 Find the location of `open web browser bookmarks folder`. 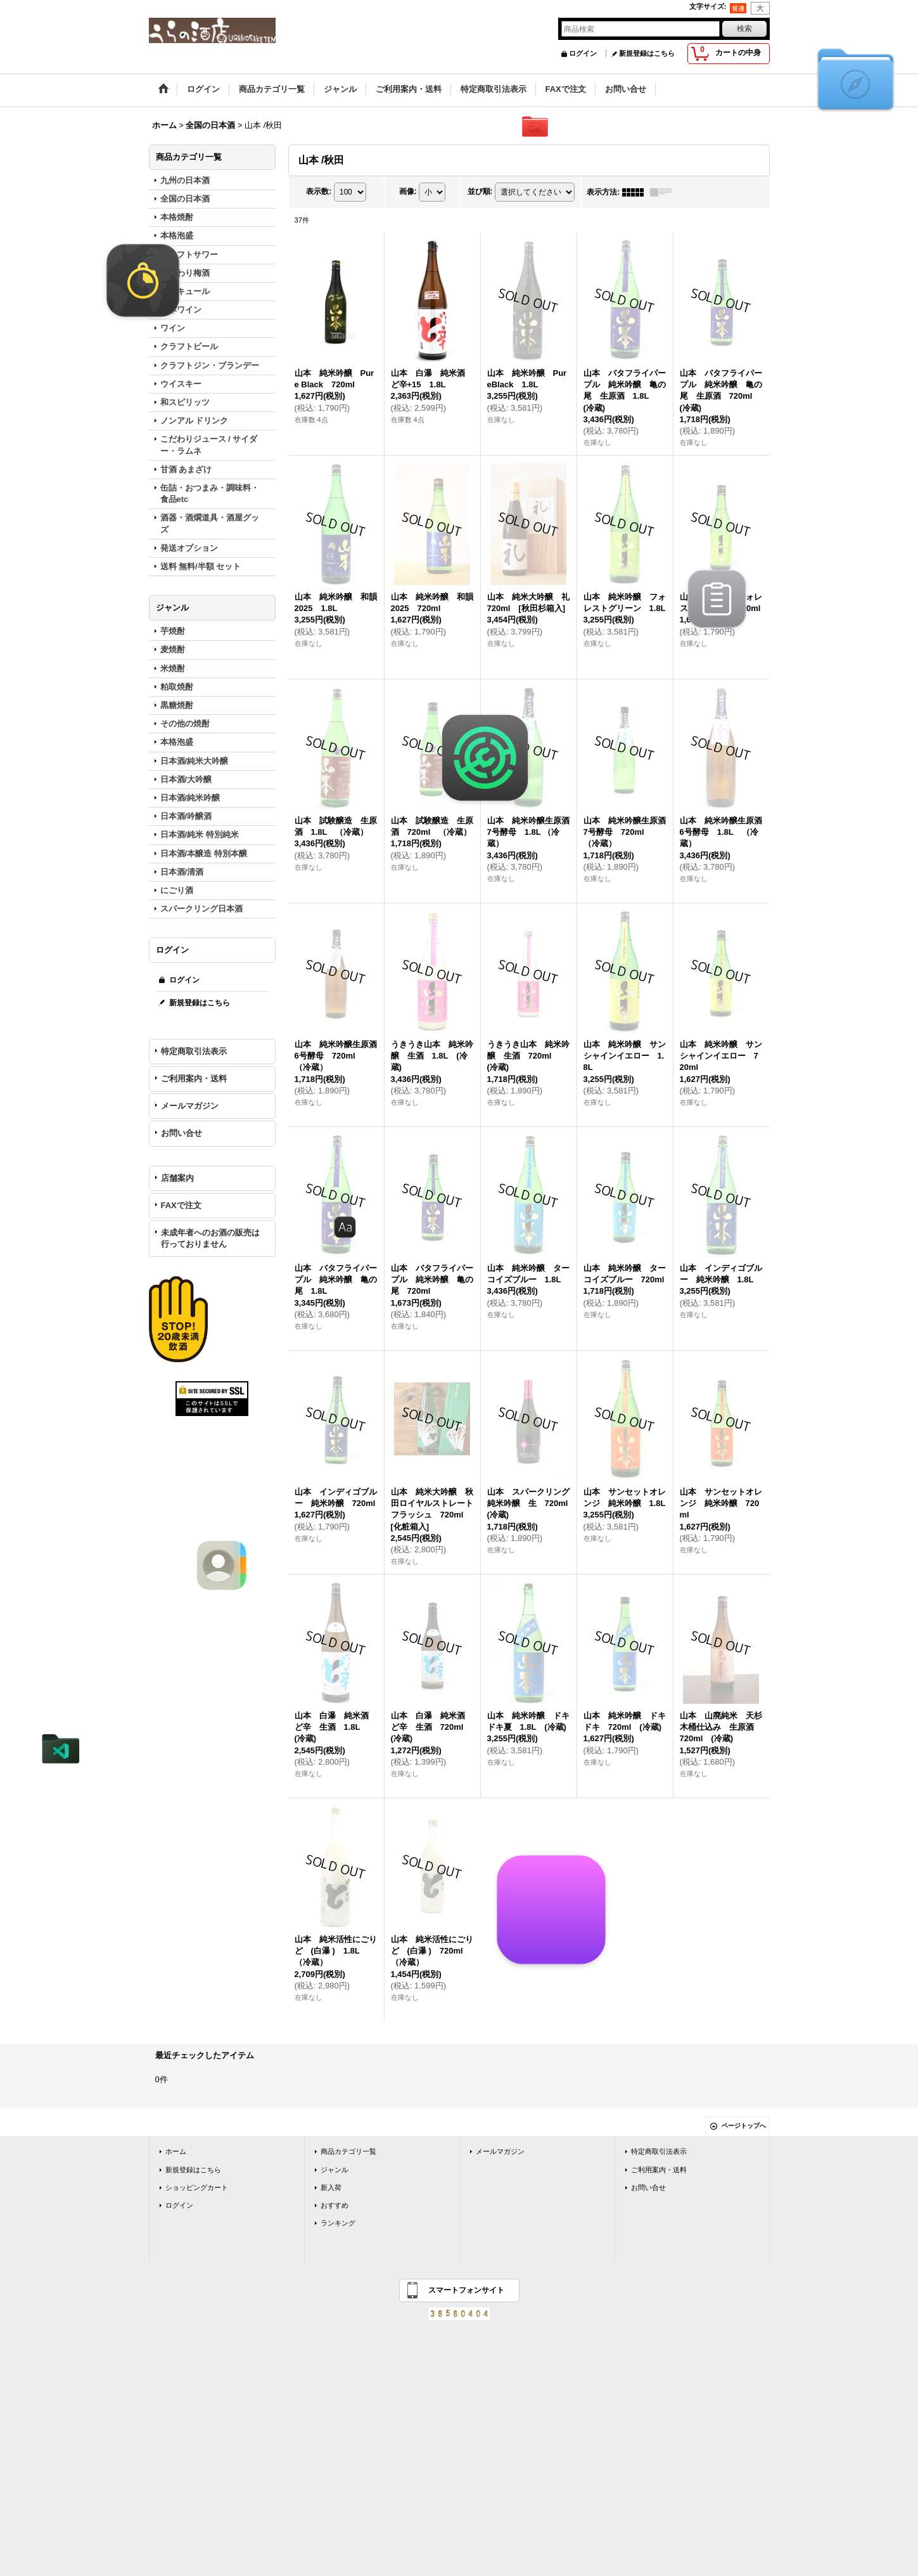

open web browser bookmarks folder is located at coordinates (855, 79).